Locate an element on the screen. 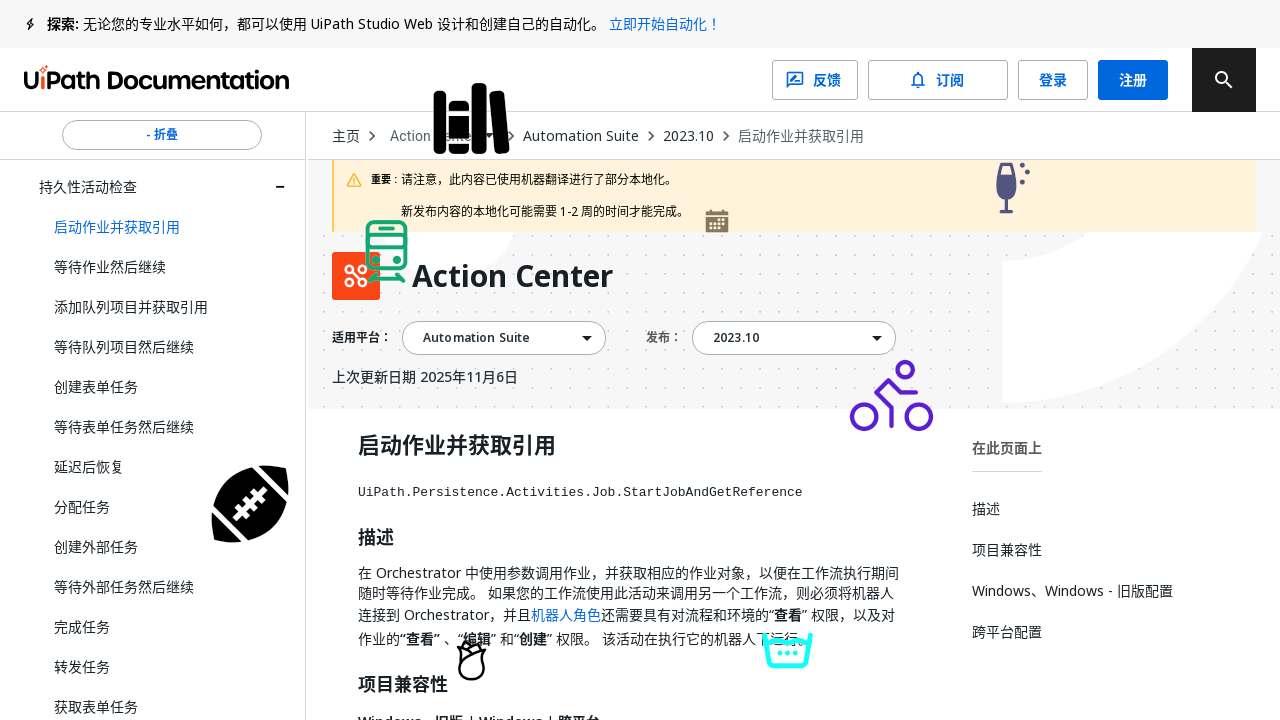 This screenshot has height=720, width=1280. wash at medium temperature setting is located at coordinates (787, 650).